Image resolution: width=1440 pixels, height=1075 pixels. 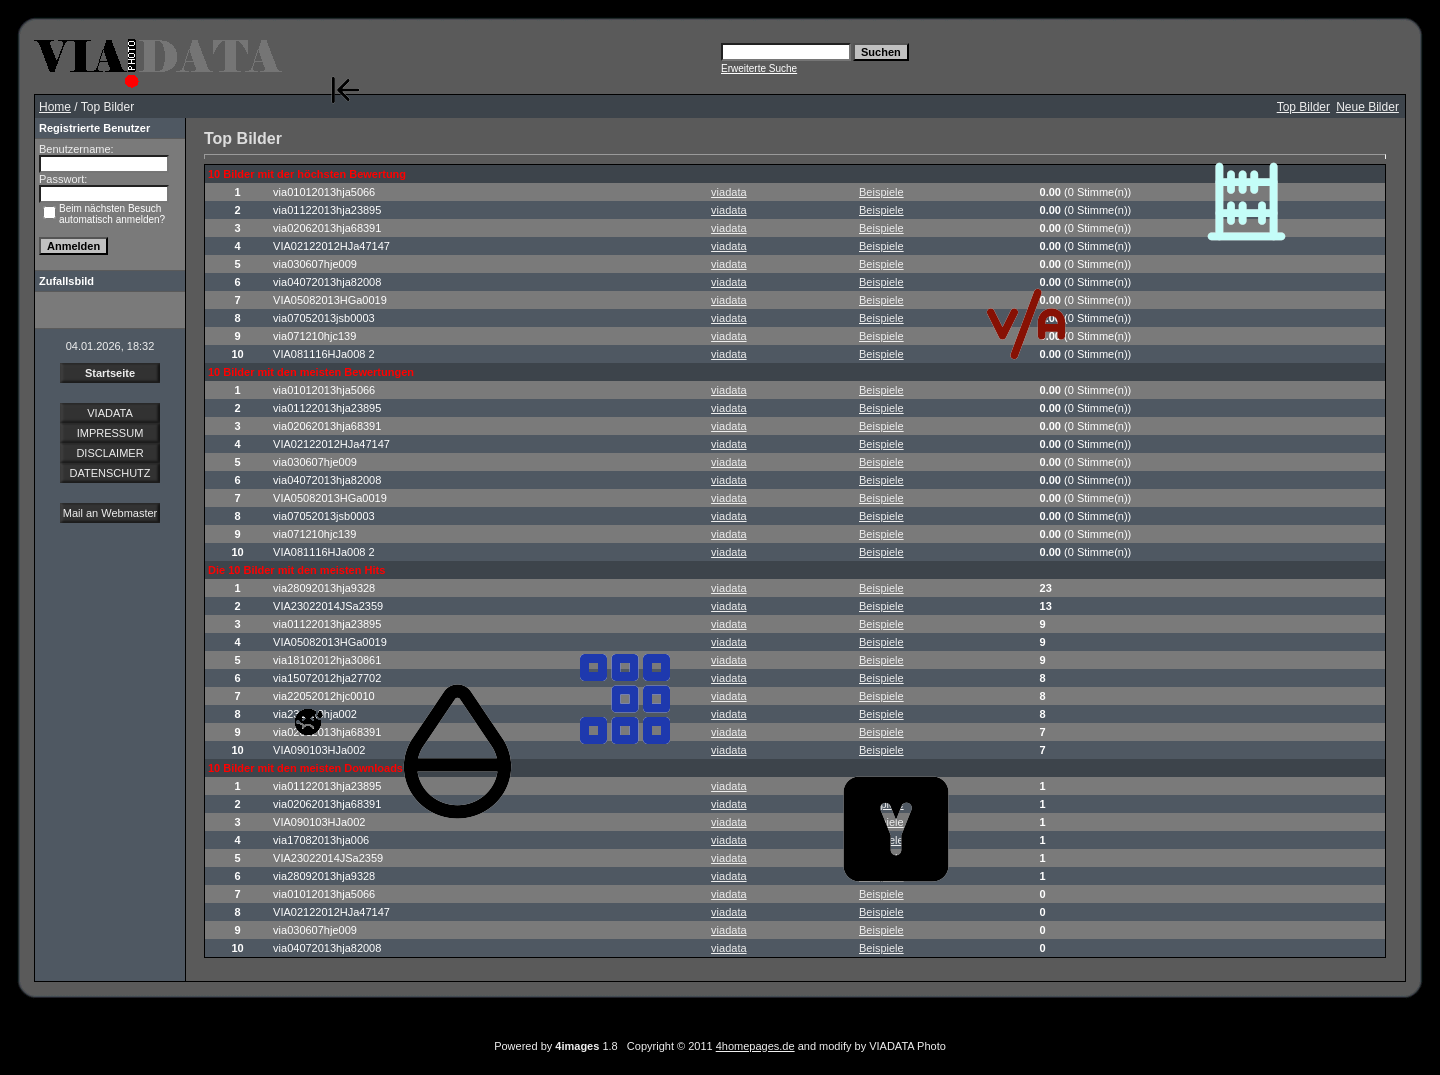 What do you see at coordinates (1246, 201) in the screenshot?
I see `access calculator or counting tool` at bounding box center [1246, 201].